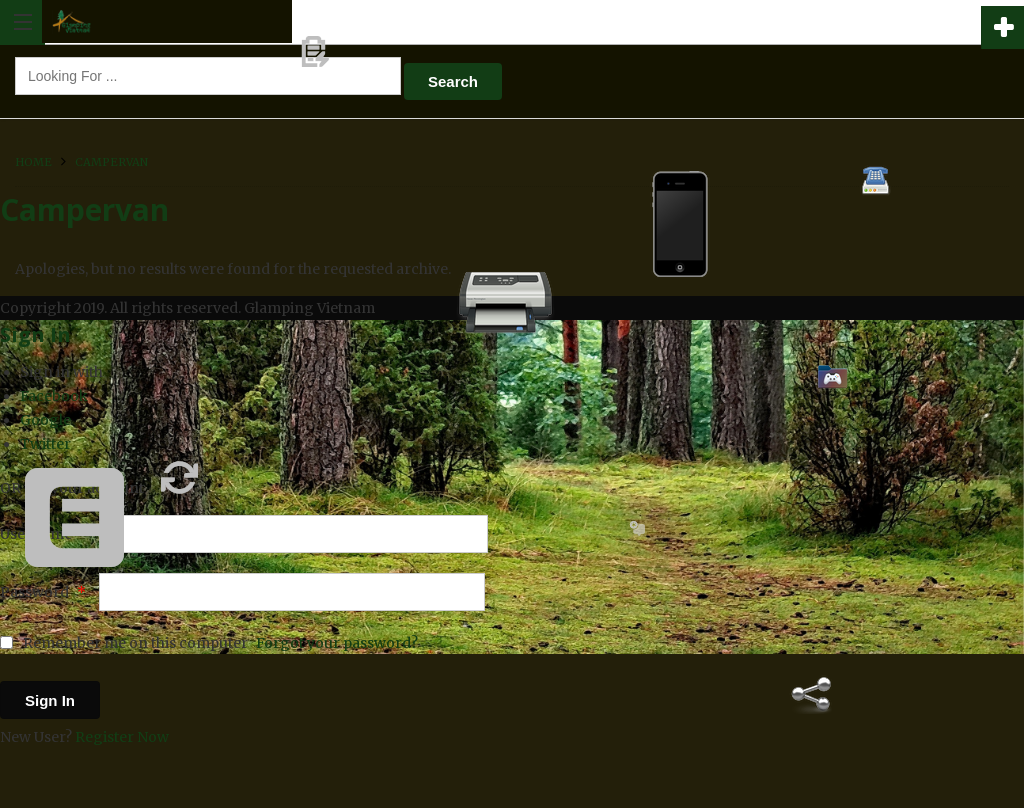  What do you see at coordinates (810, 692) in the screenshot?
I see `access sharing and network preferences` at bounding box center [810, 692].